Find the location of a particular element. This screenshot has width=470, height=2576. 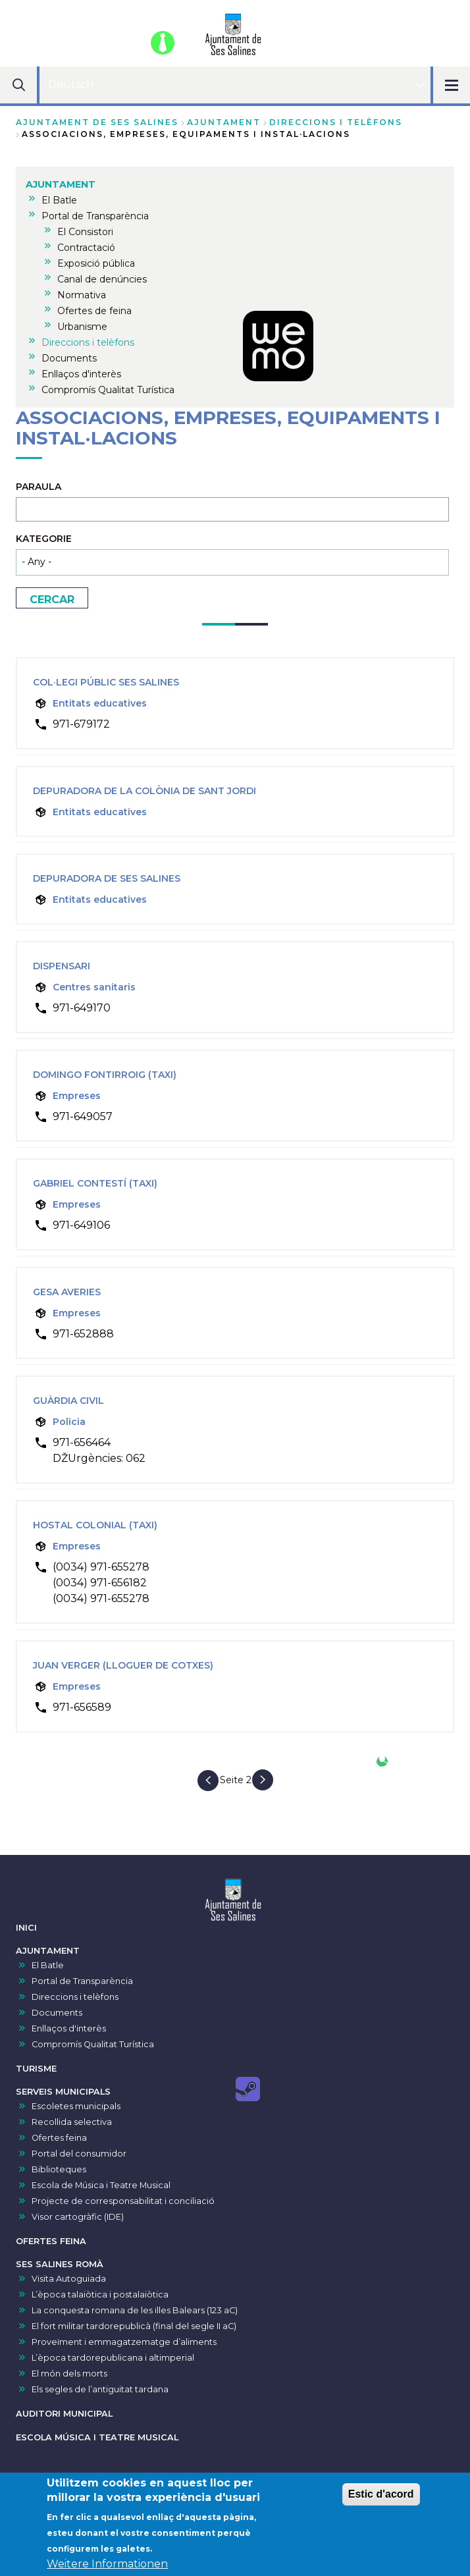

mainwp logo is located at coordinates (163, 43).